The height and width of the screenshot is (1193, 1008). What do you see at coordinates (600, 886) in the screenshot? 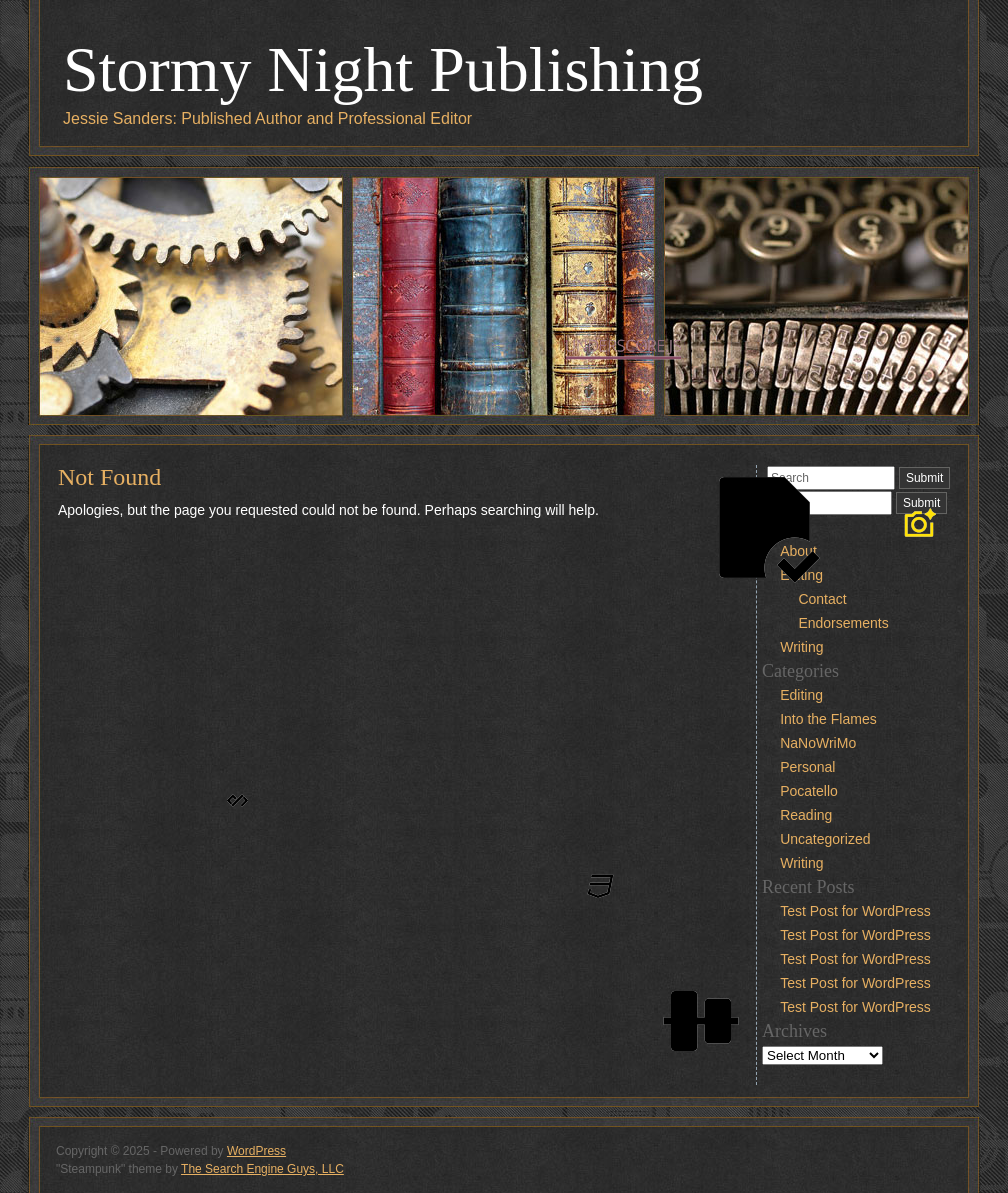
I see `indicates CSS3 styling or stylesheet` at bounding box center [600, 886].